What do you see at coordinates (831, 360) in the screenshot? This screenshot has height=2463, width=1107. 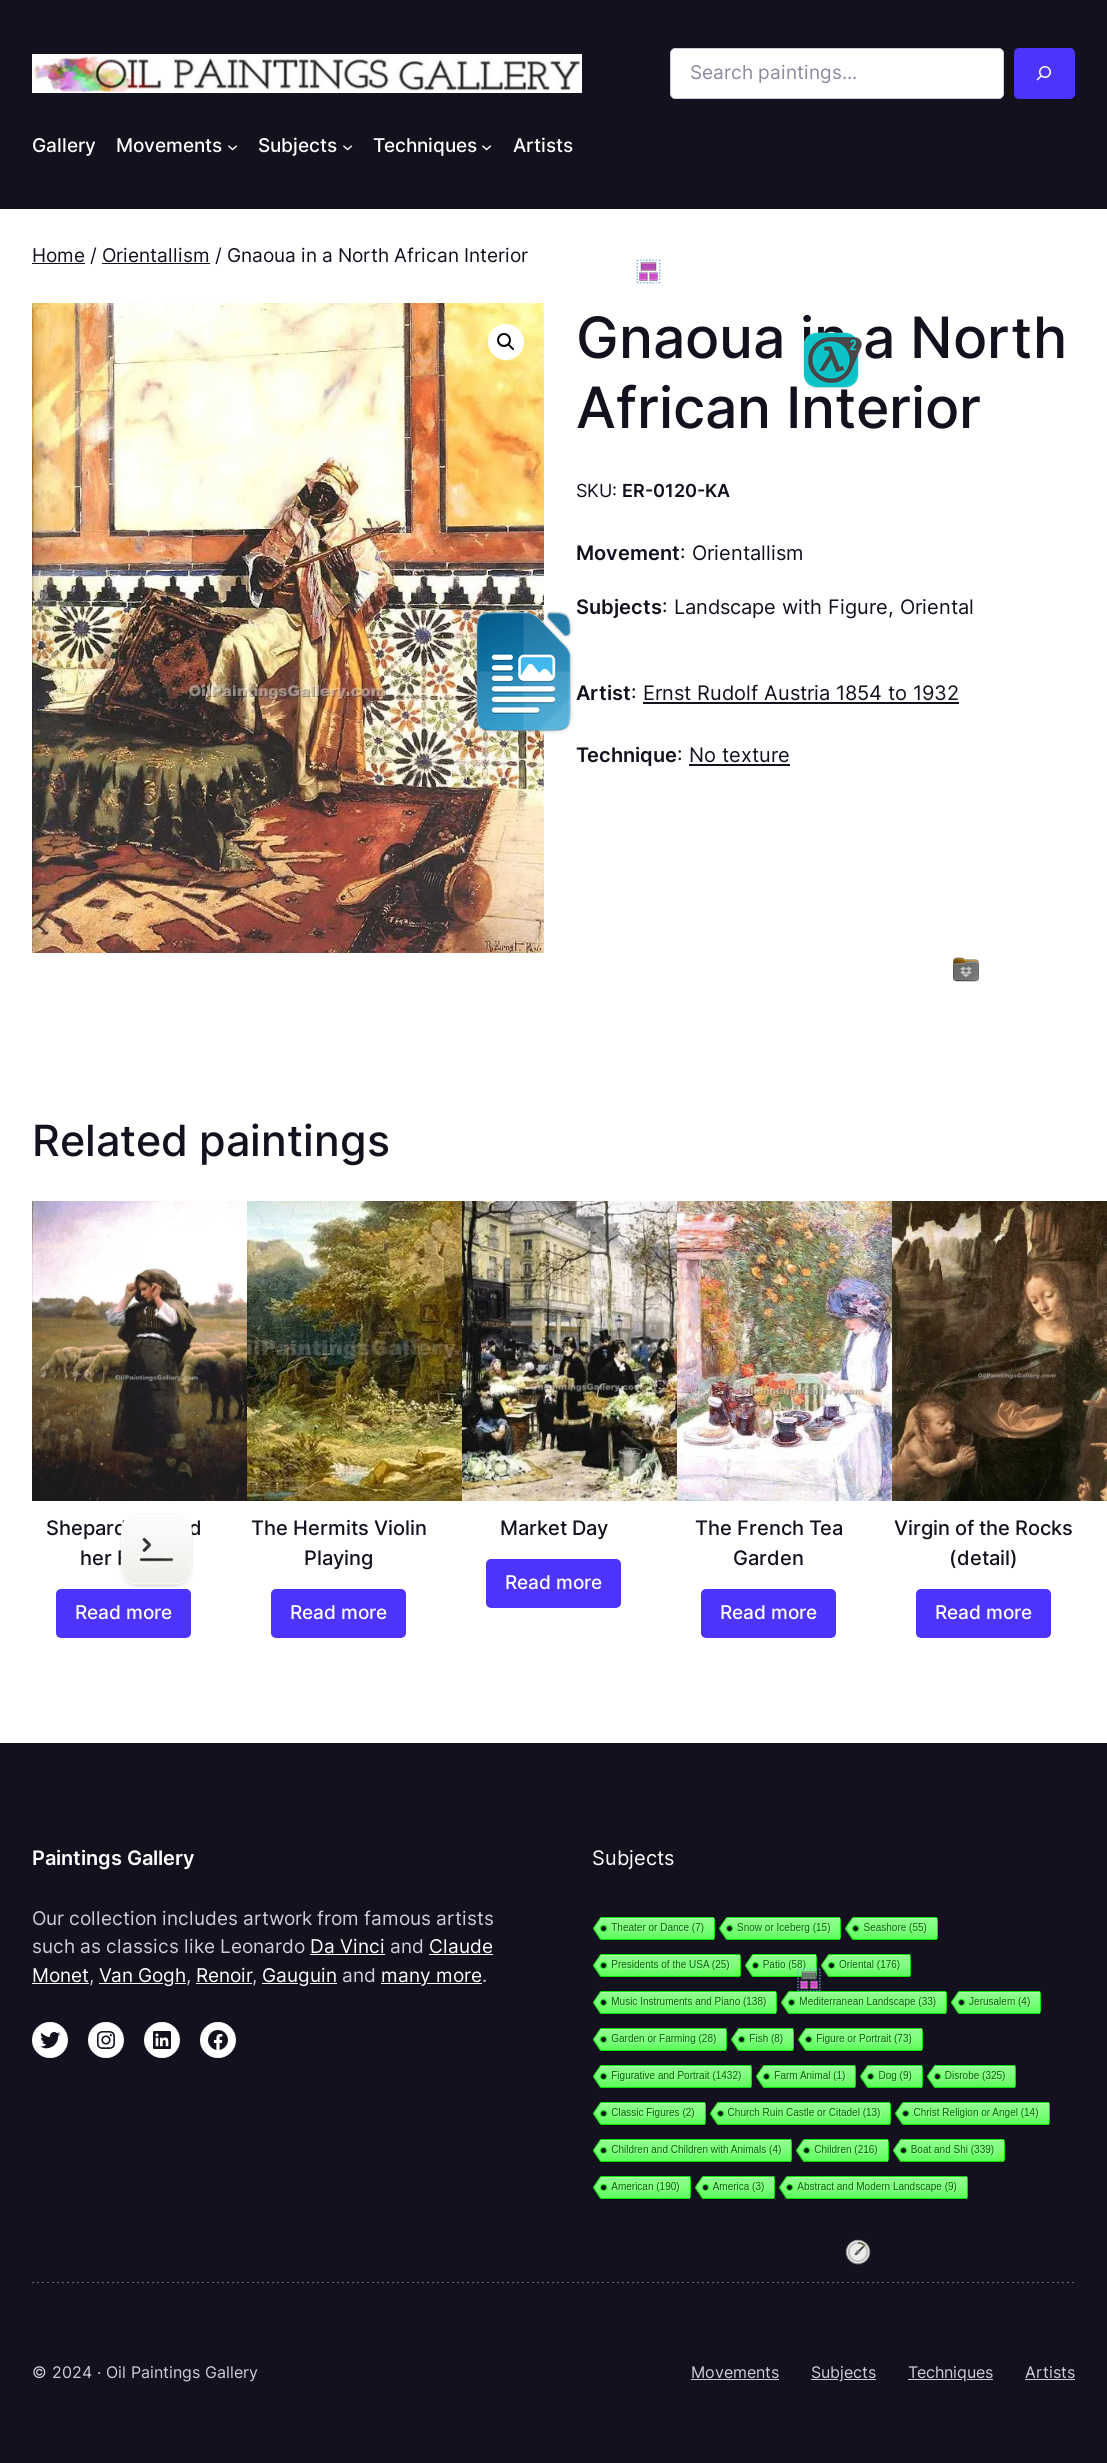 I see `launch Half-Life 2: Lost Coast` at bounding box center [831, 360].